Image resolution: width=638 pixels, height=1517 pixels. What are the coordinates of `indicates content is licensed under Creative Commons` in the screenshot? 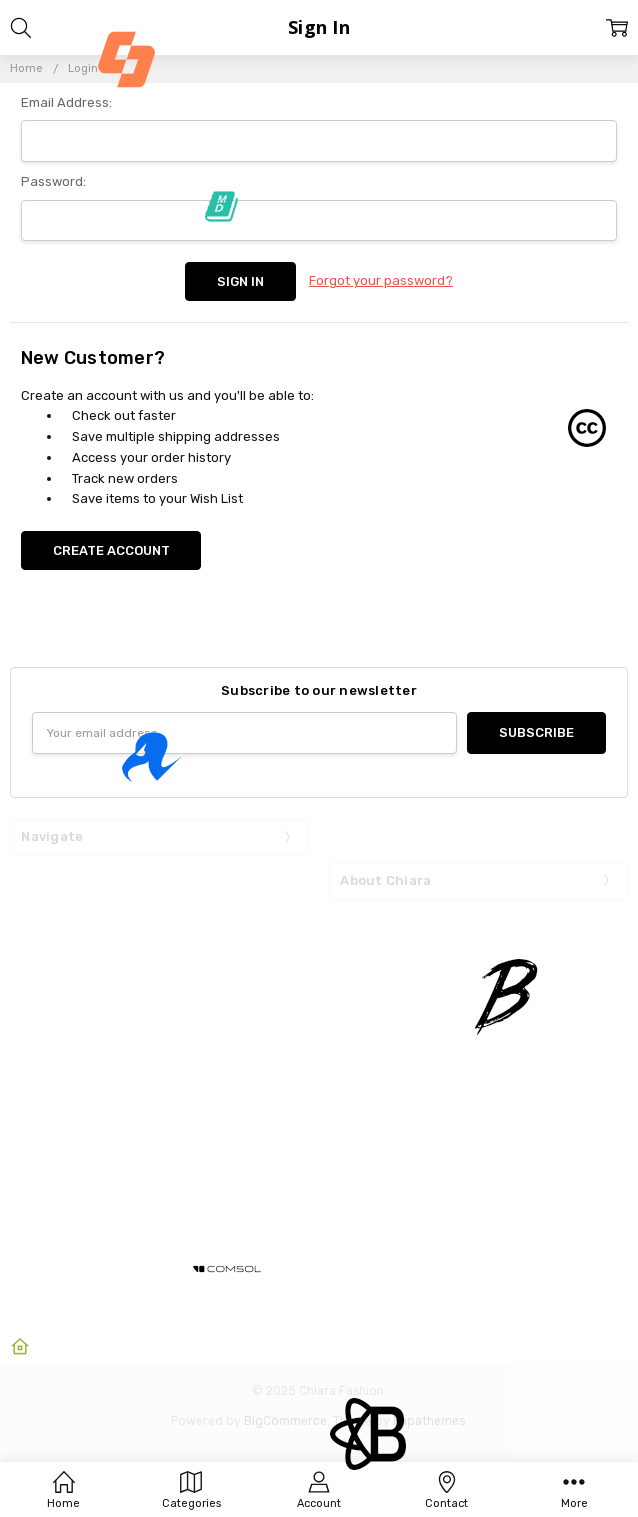 It's located at (587, 428).